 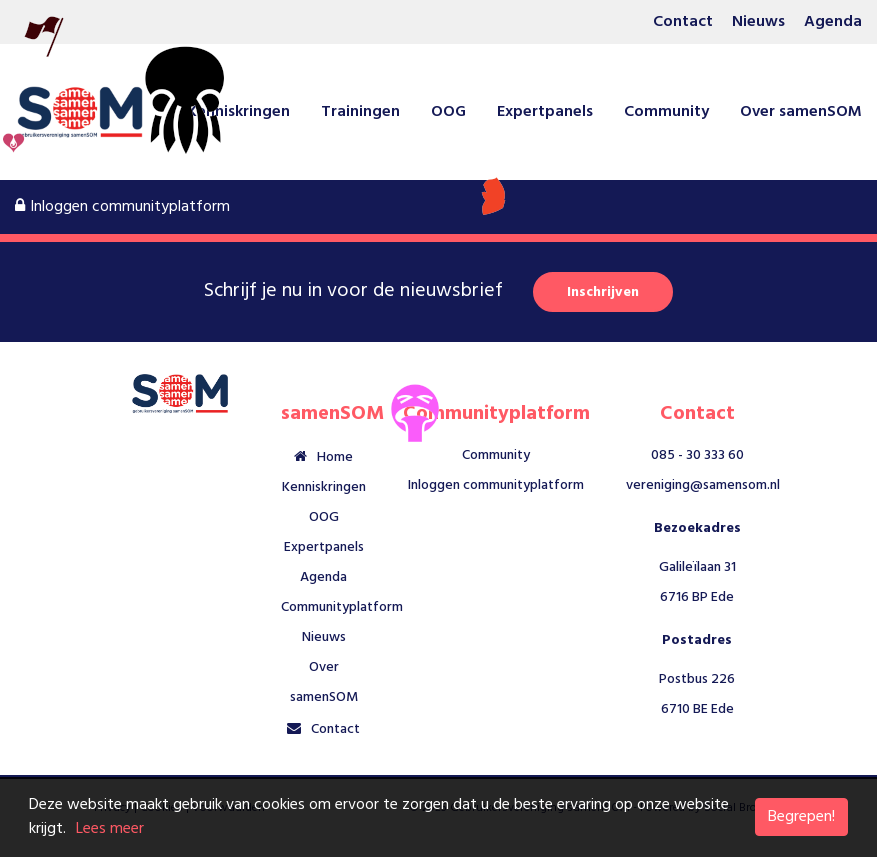 What do you see at coordinates (493, 197) in the screenshot?
I see `select South Korea as your country or region` at bounding box center [493, 197].